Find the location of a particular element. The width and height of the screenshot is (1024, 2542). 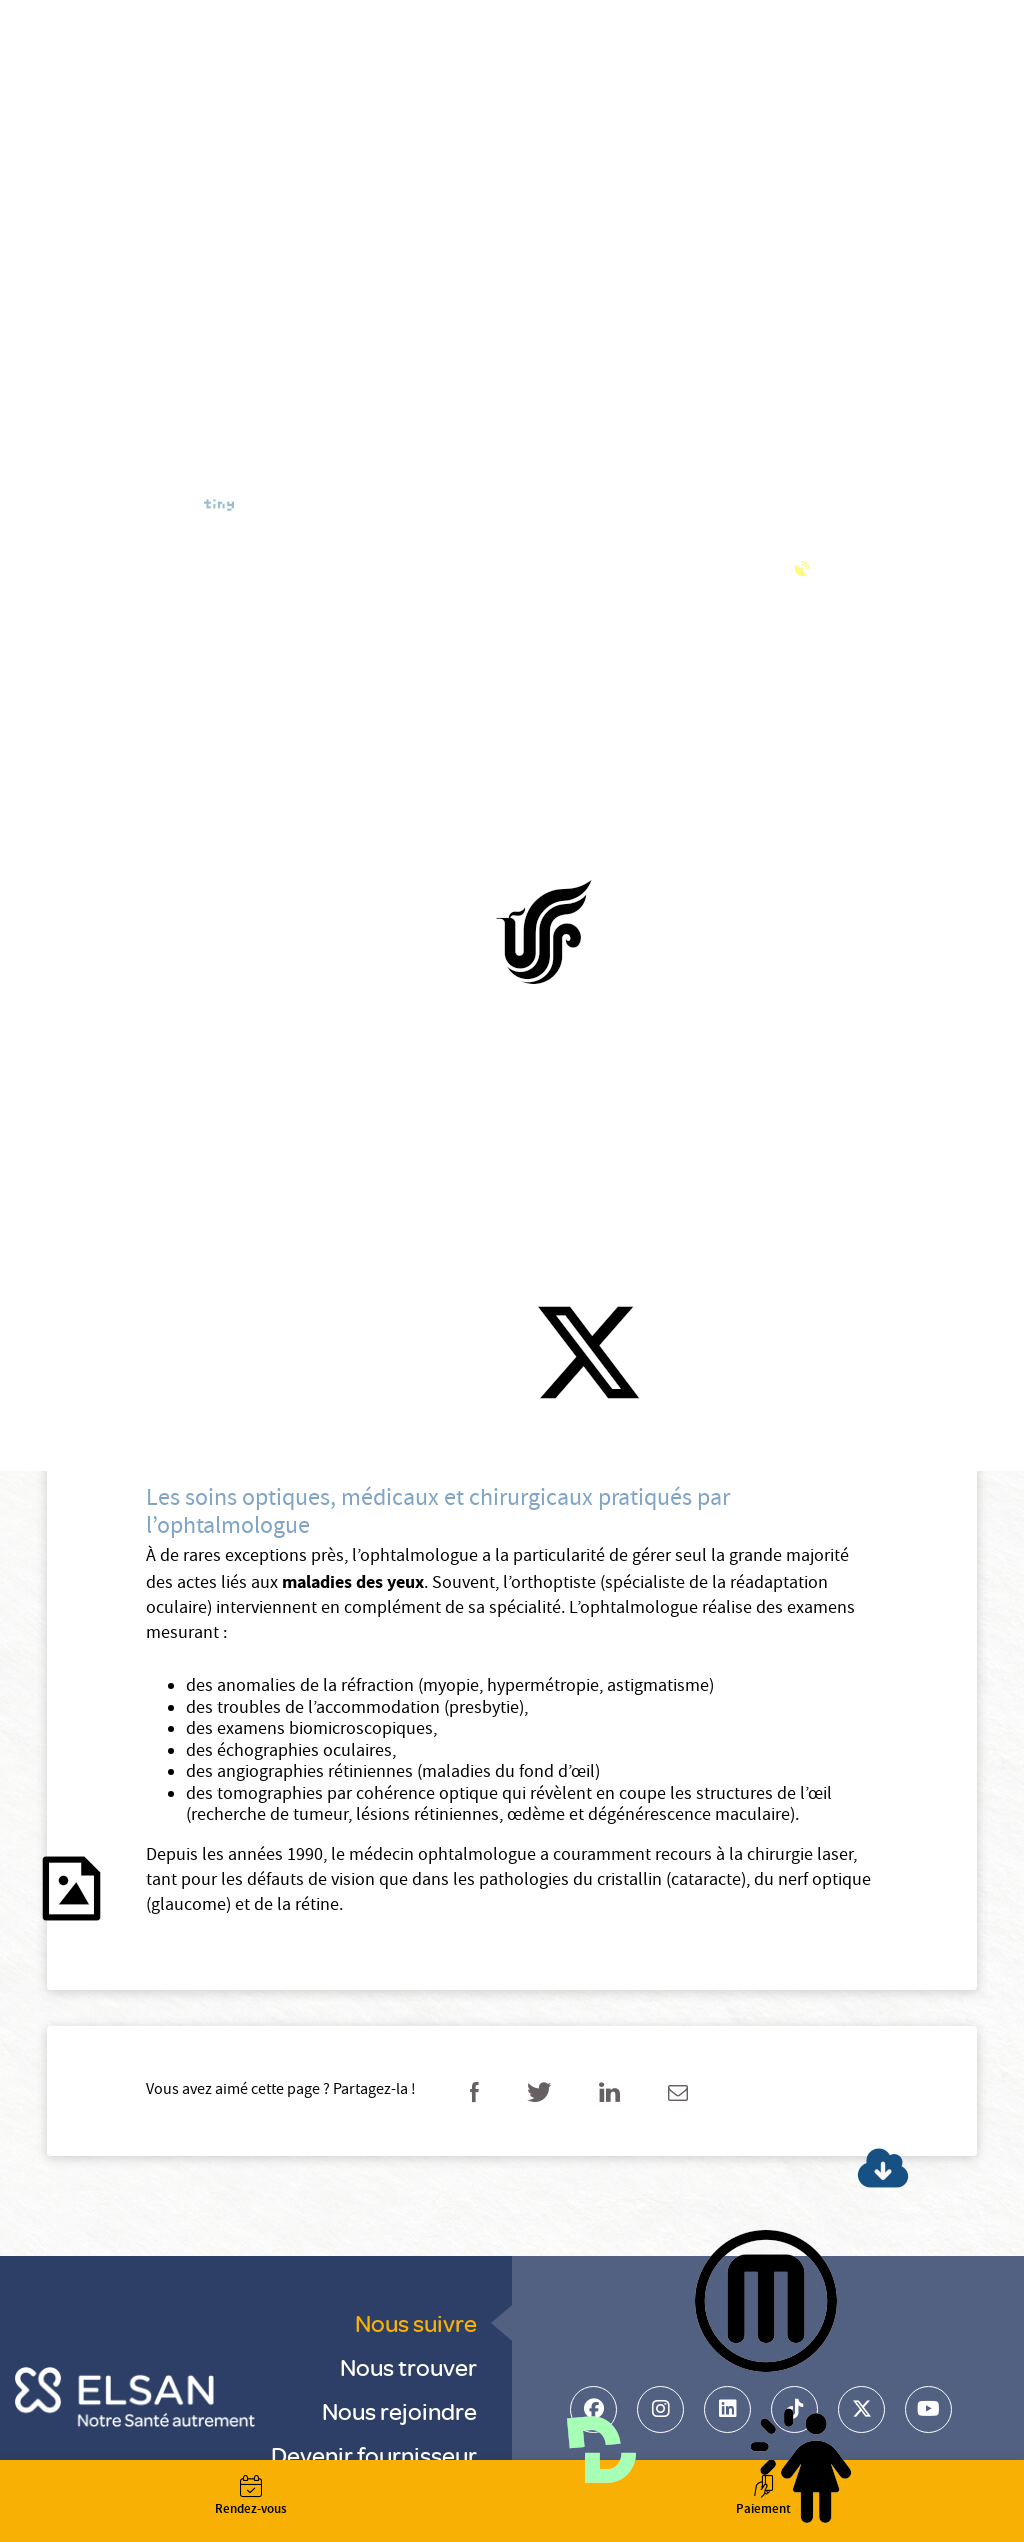

download from cloud storage is located at coordinates (883, 2168).